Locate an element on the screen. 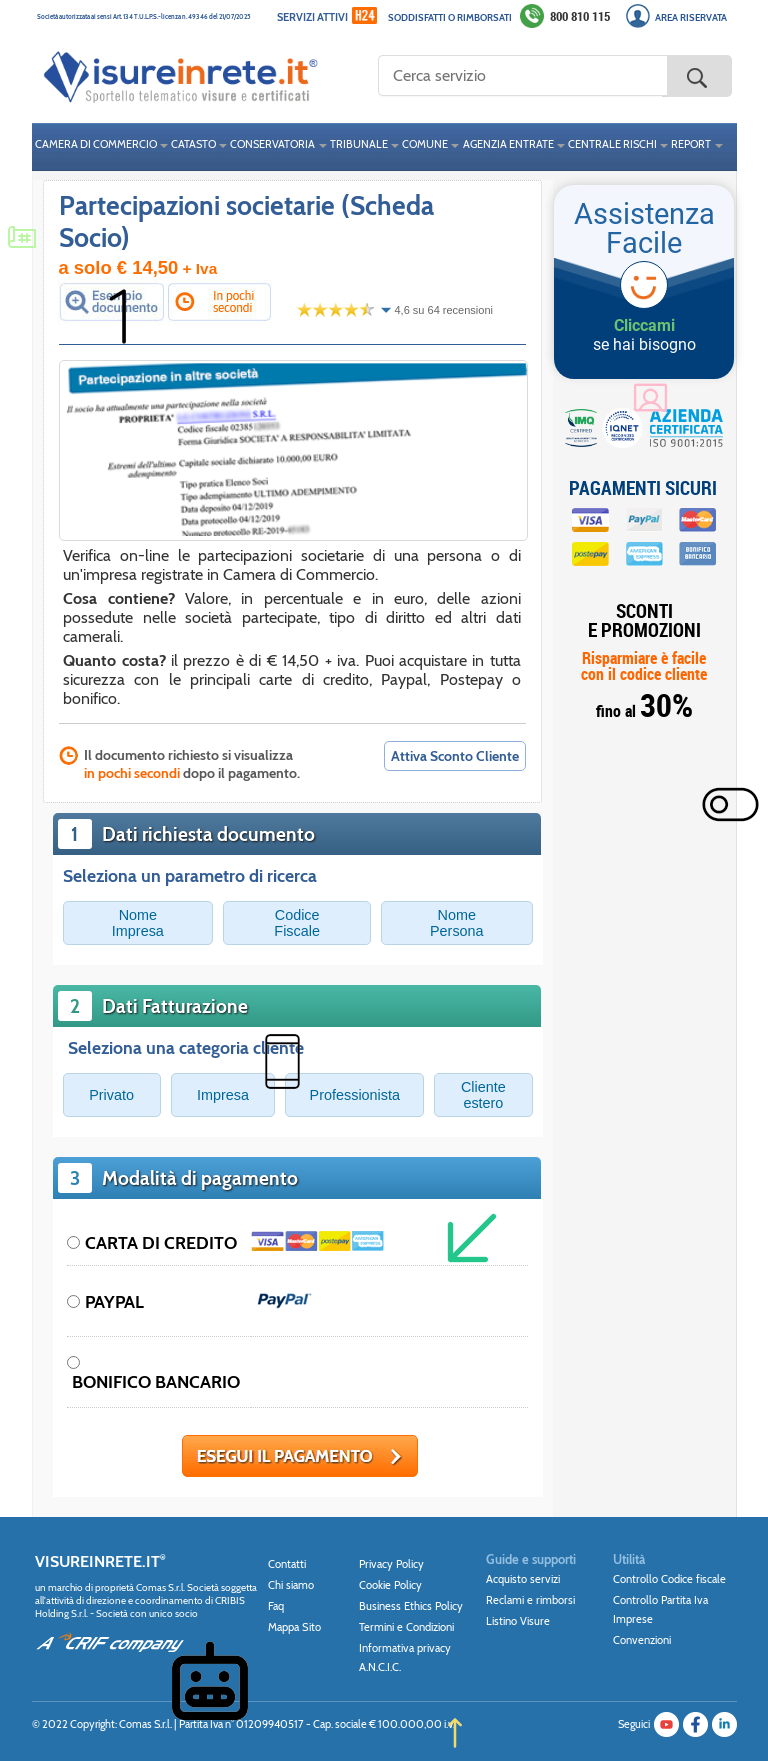  toggle switch in off position is located at coordinates (730, 804).